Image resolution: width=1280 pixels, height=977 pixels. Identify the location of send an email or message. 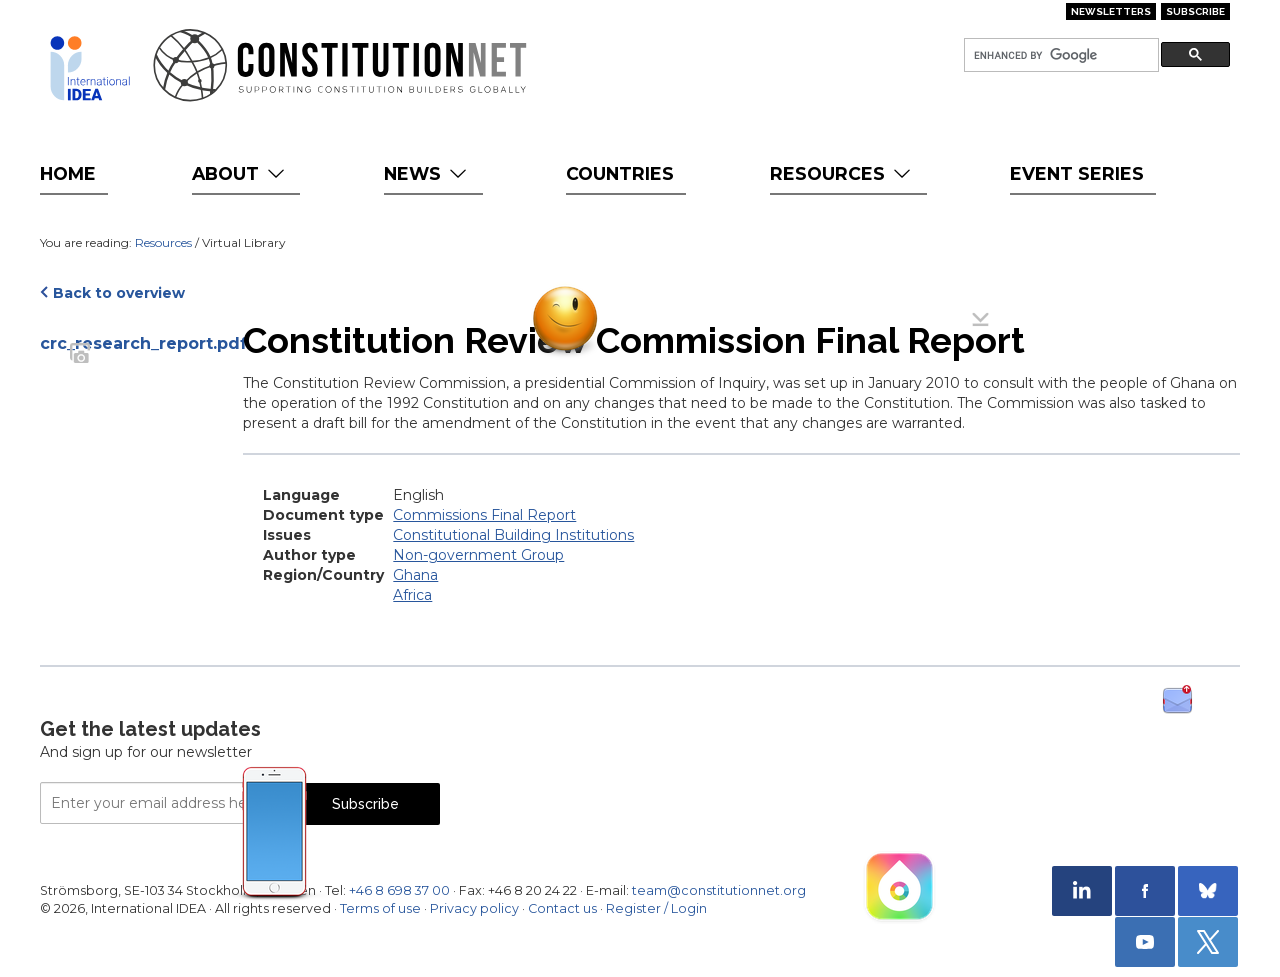
(1177, 700).